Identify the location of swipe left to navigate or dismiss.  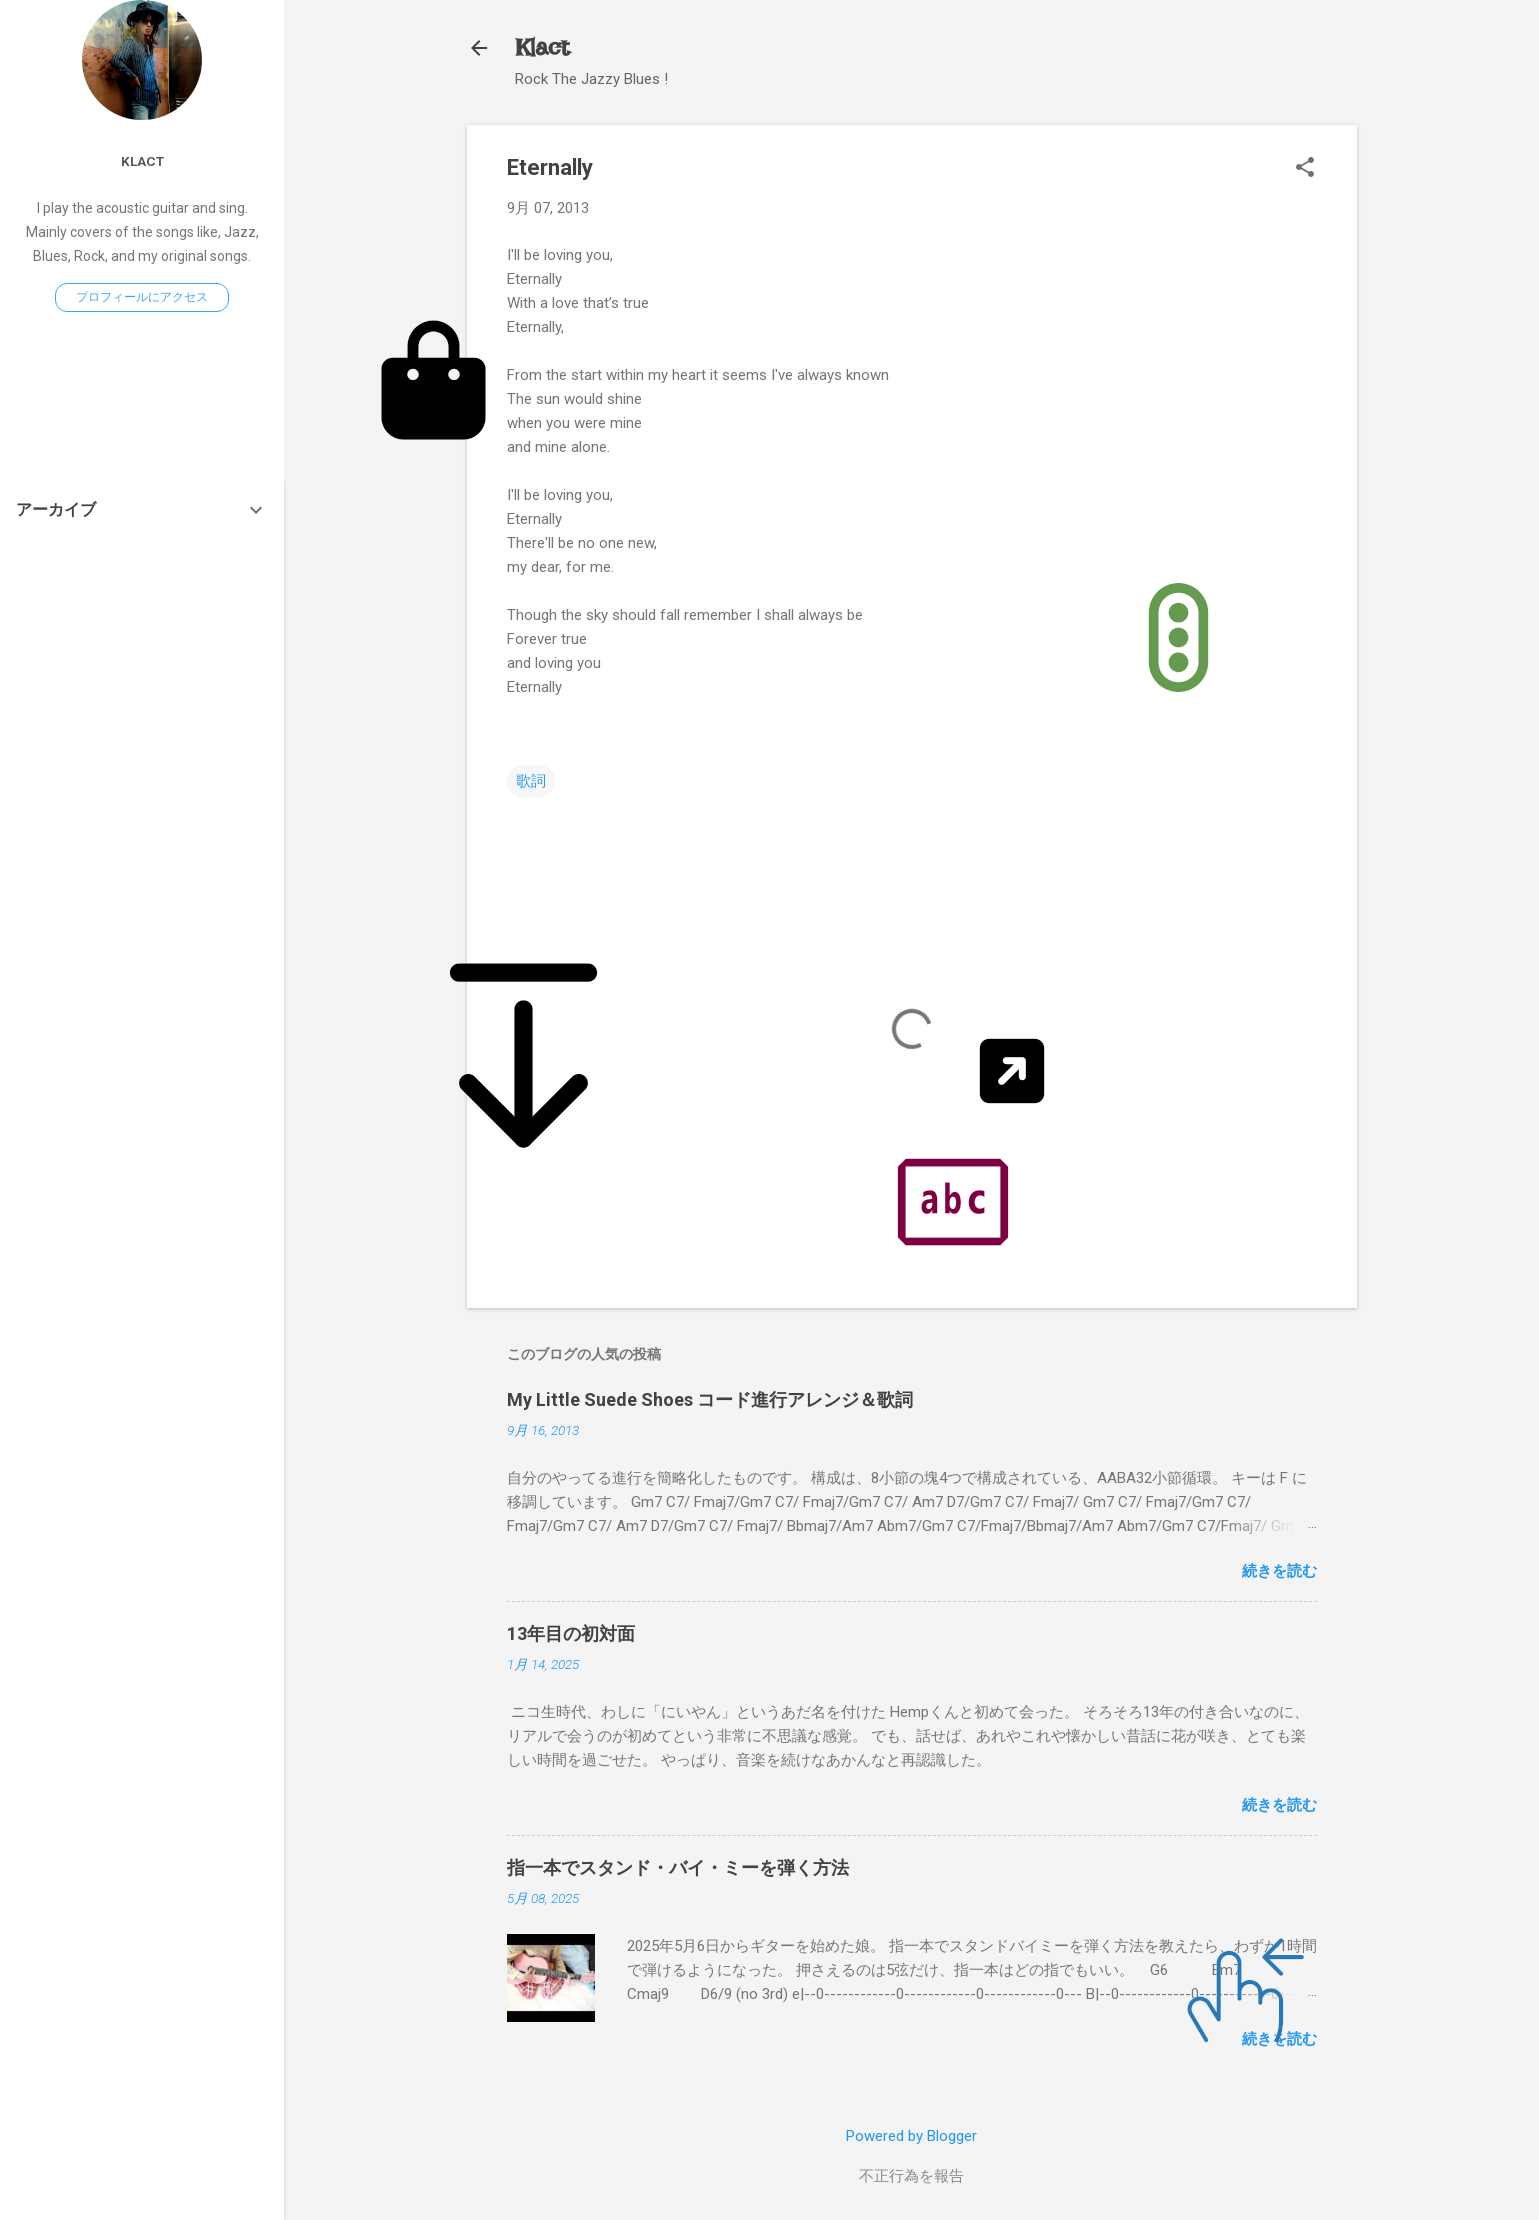
(1239, 1994).